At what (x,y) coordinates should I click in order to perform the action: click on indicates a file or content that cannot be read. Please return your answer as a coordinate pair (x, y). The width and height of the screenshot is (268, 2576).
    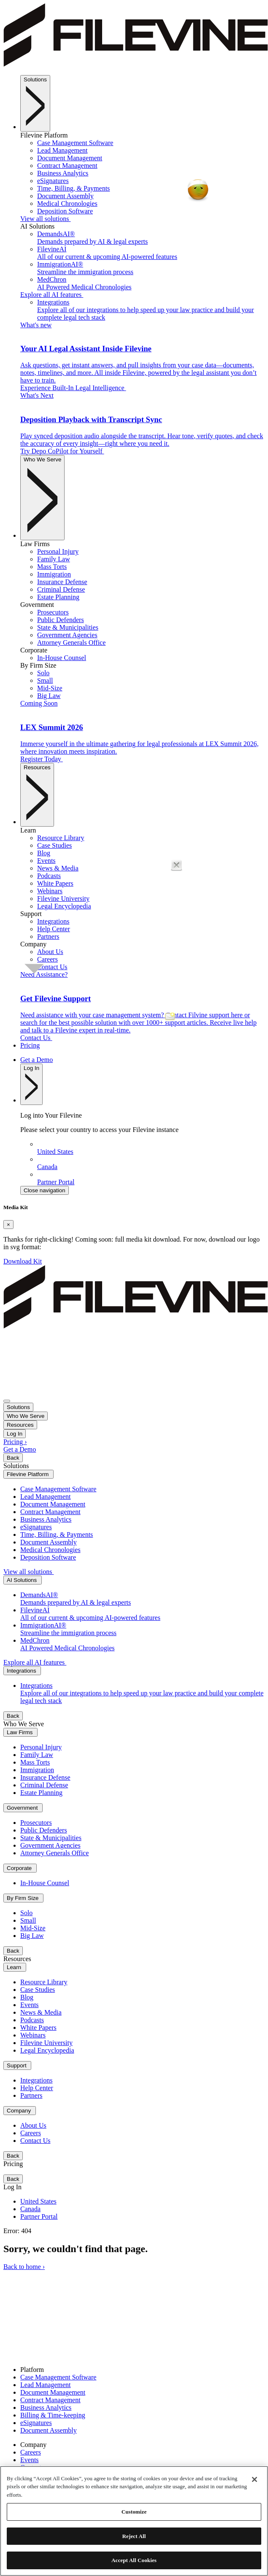
    Looking at the image, I should click on (176, 865).